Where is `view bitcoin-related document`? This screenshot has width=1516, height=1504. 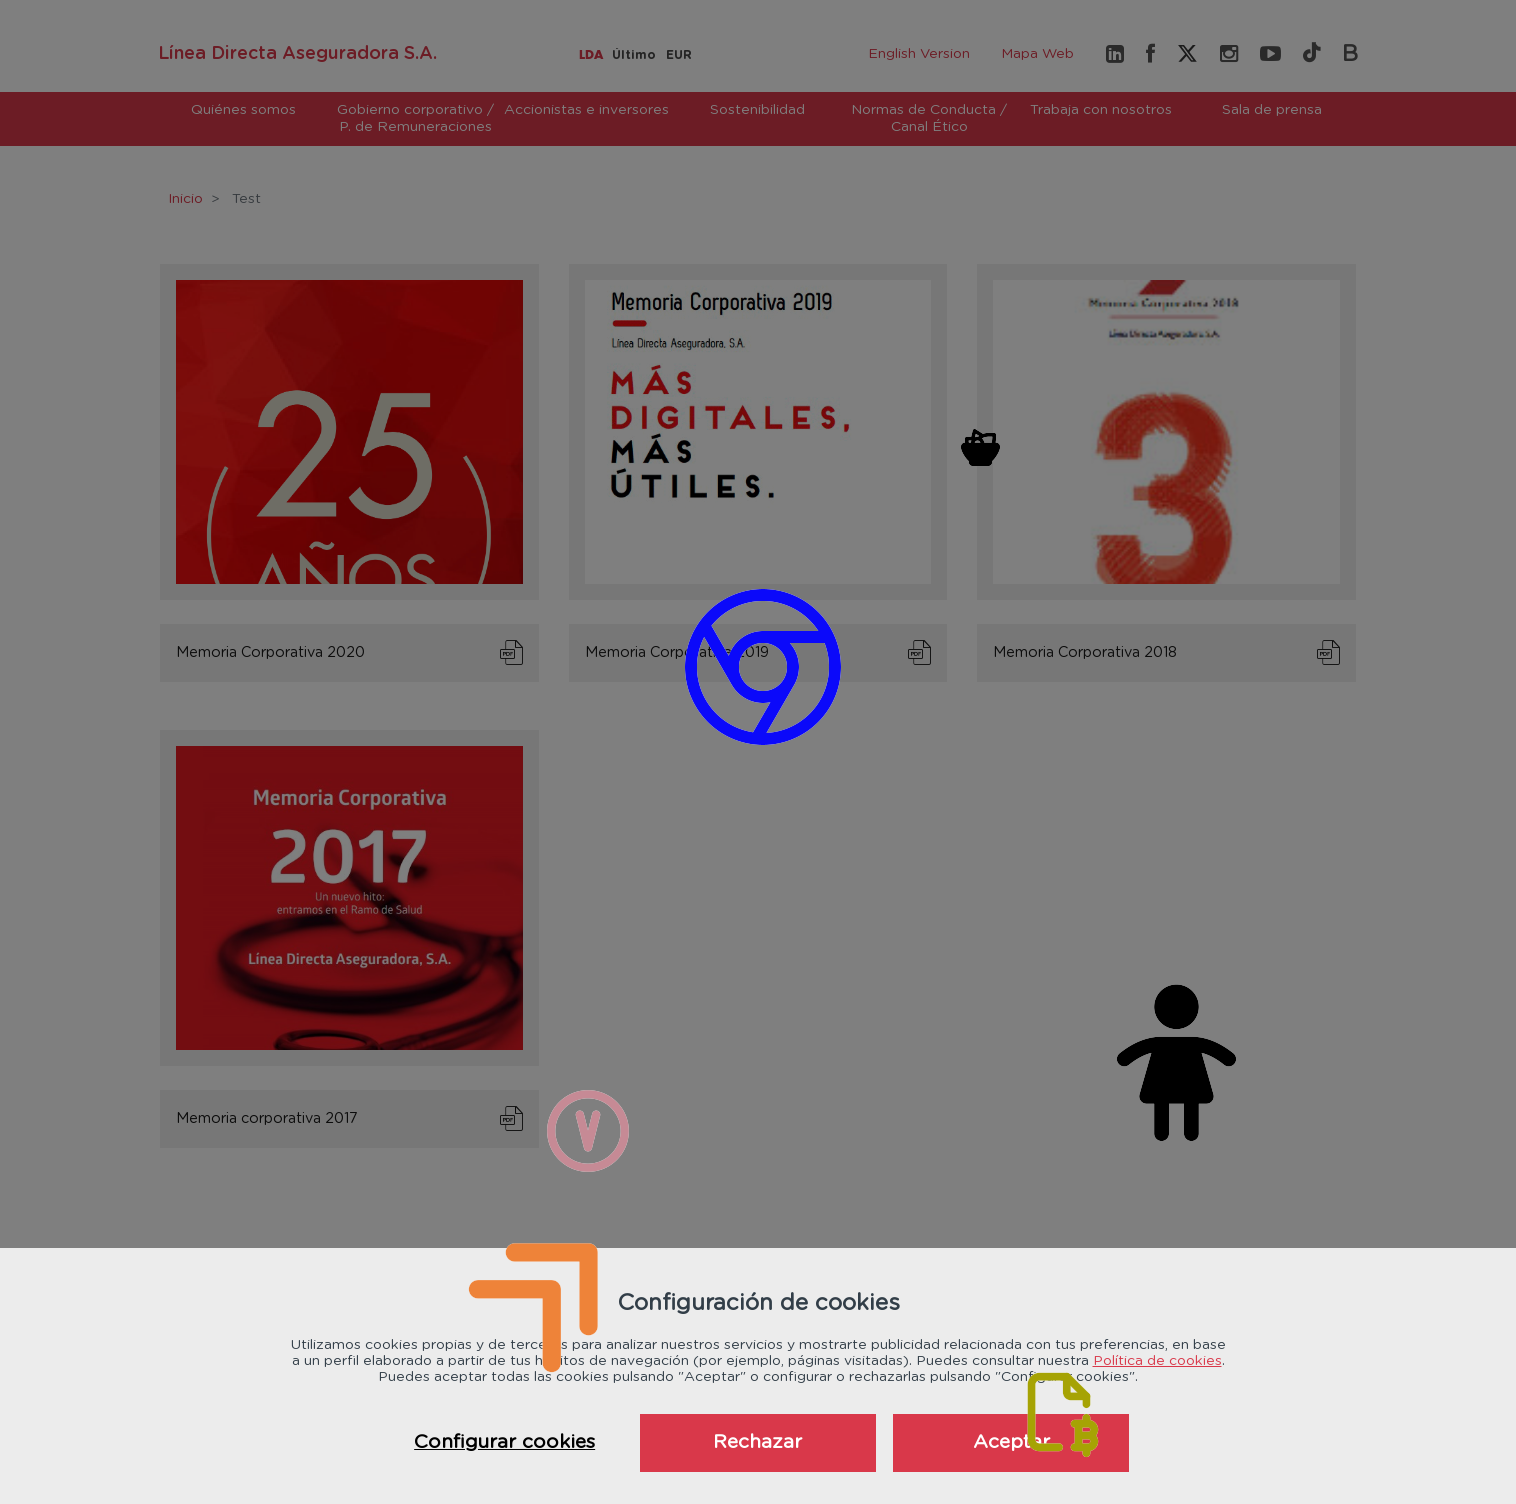 view bitcoin-related document is located at coordinates (1059, 1412).